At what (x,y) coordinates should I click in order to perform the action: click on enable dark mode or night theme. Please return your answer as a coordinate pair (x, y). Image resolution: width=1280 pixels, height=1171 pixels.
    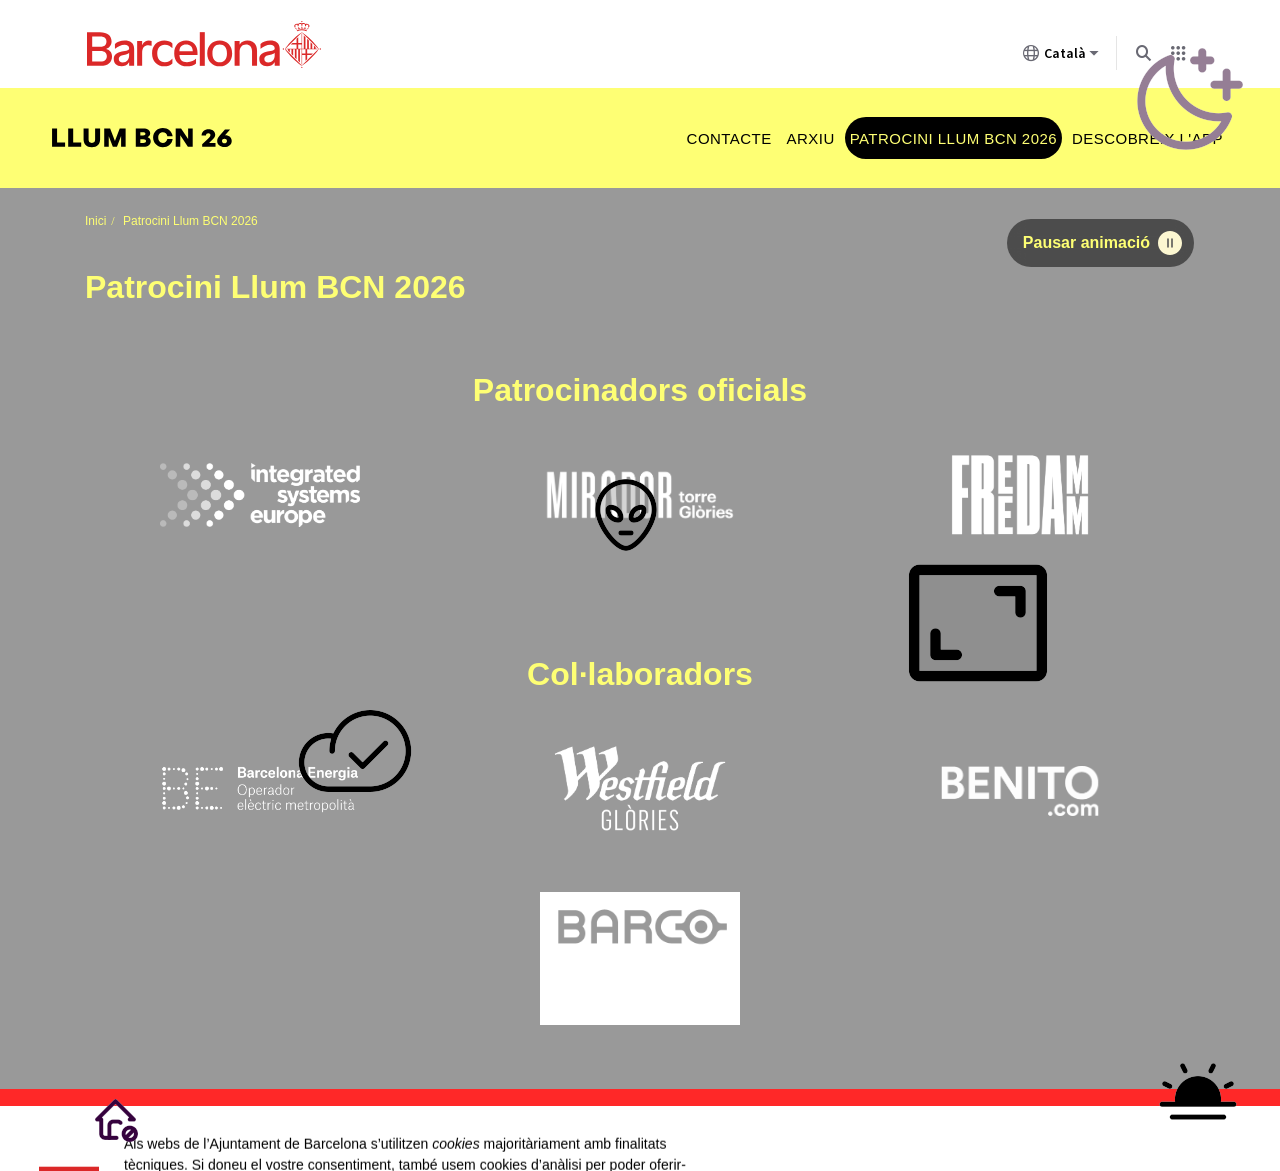
    Looking at the image, I should click on (1186, 101).